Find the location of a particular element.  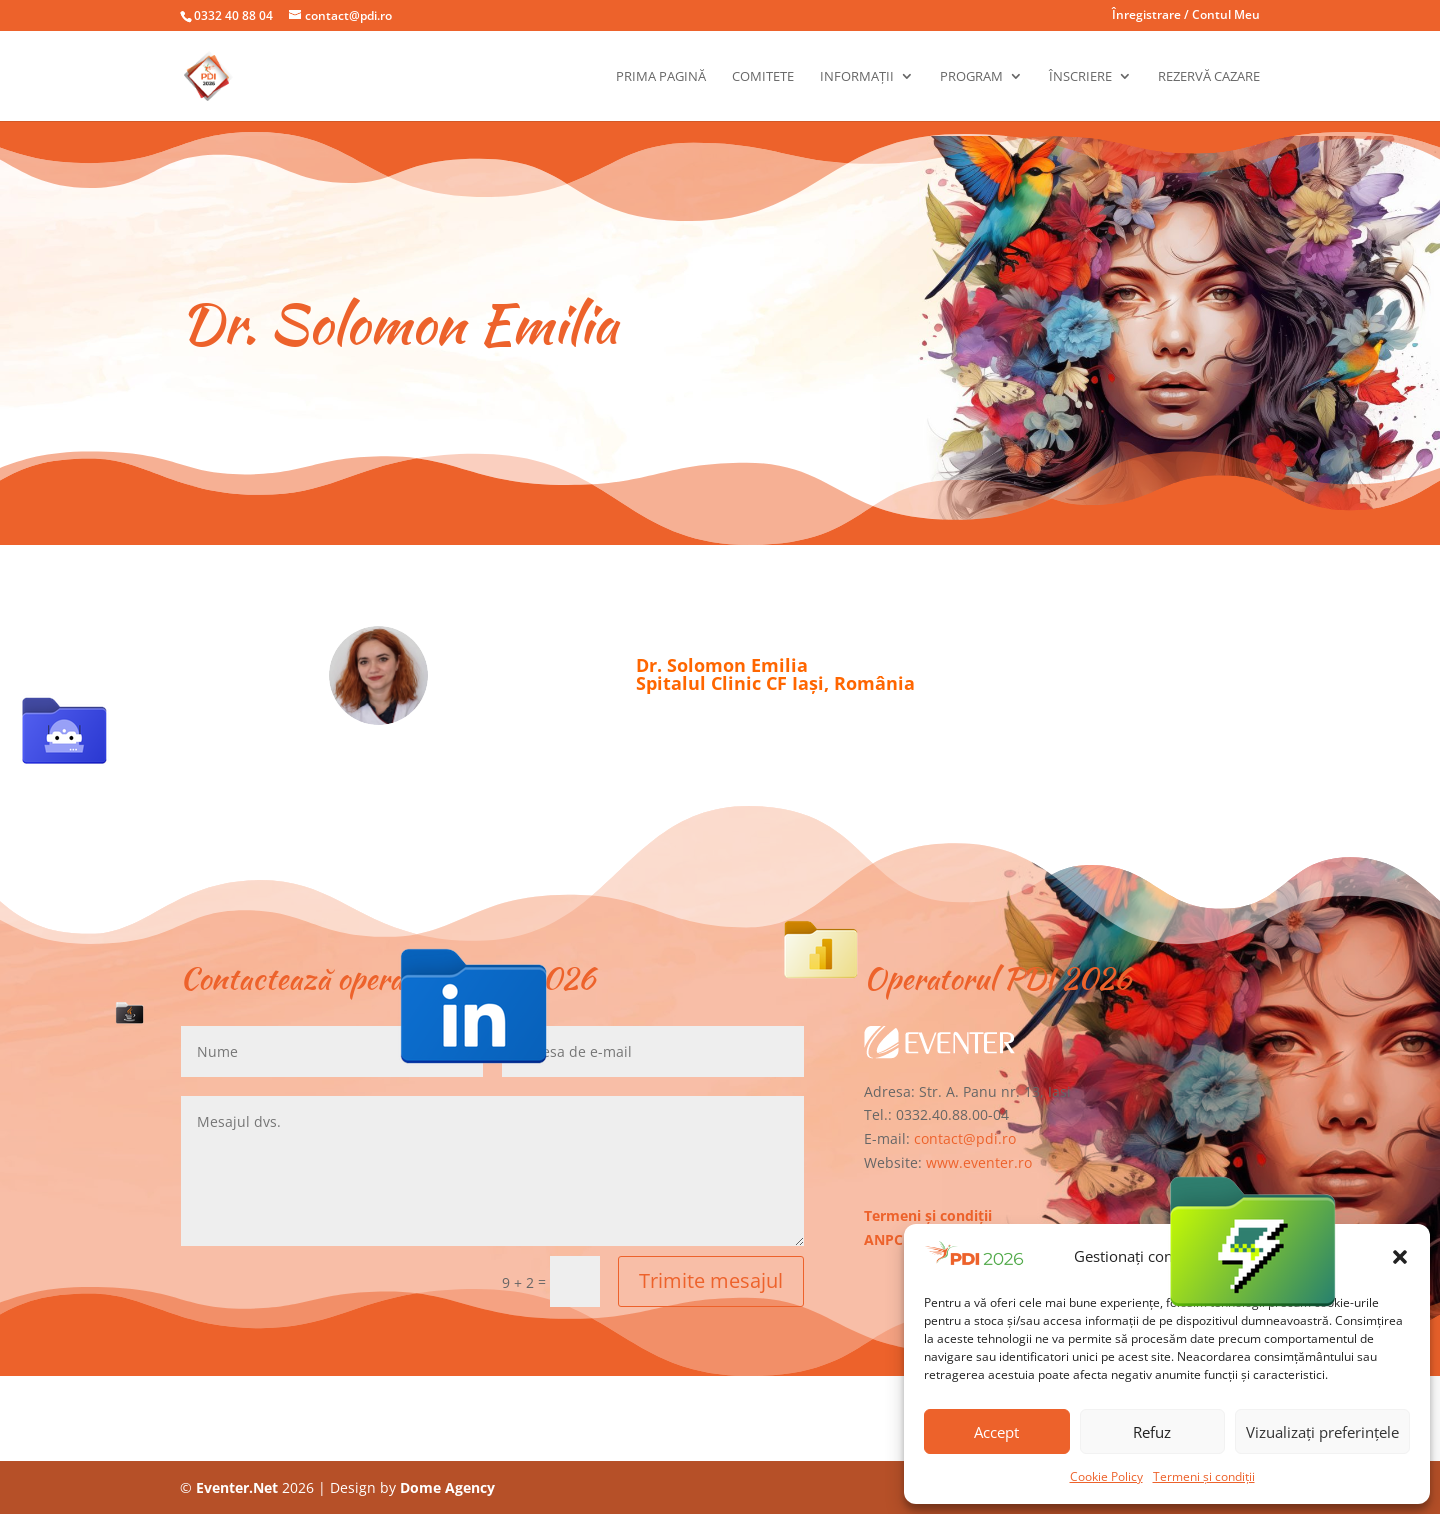

open folder containing linkedin-related files is located at coordinates (473, 1010).